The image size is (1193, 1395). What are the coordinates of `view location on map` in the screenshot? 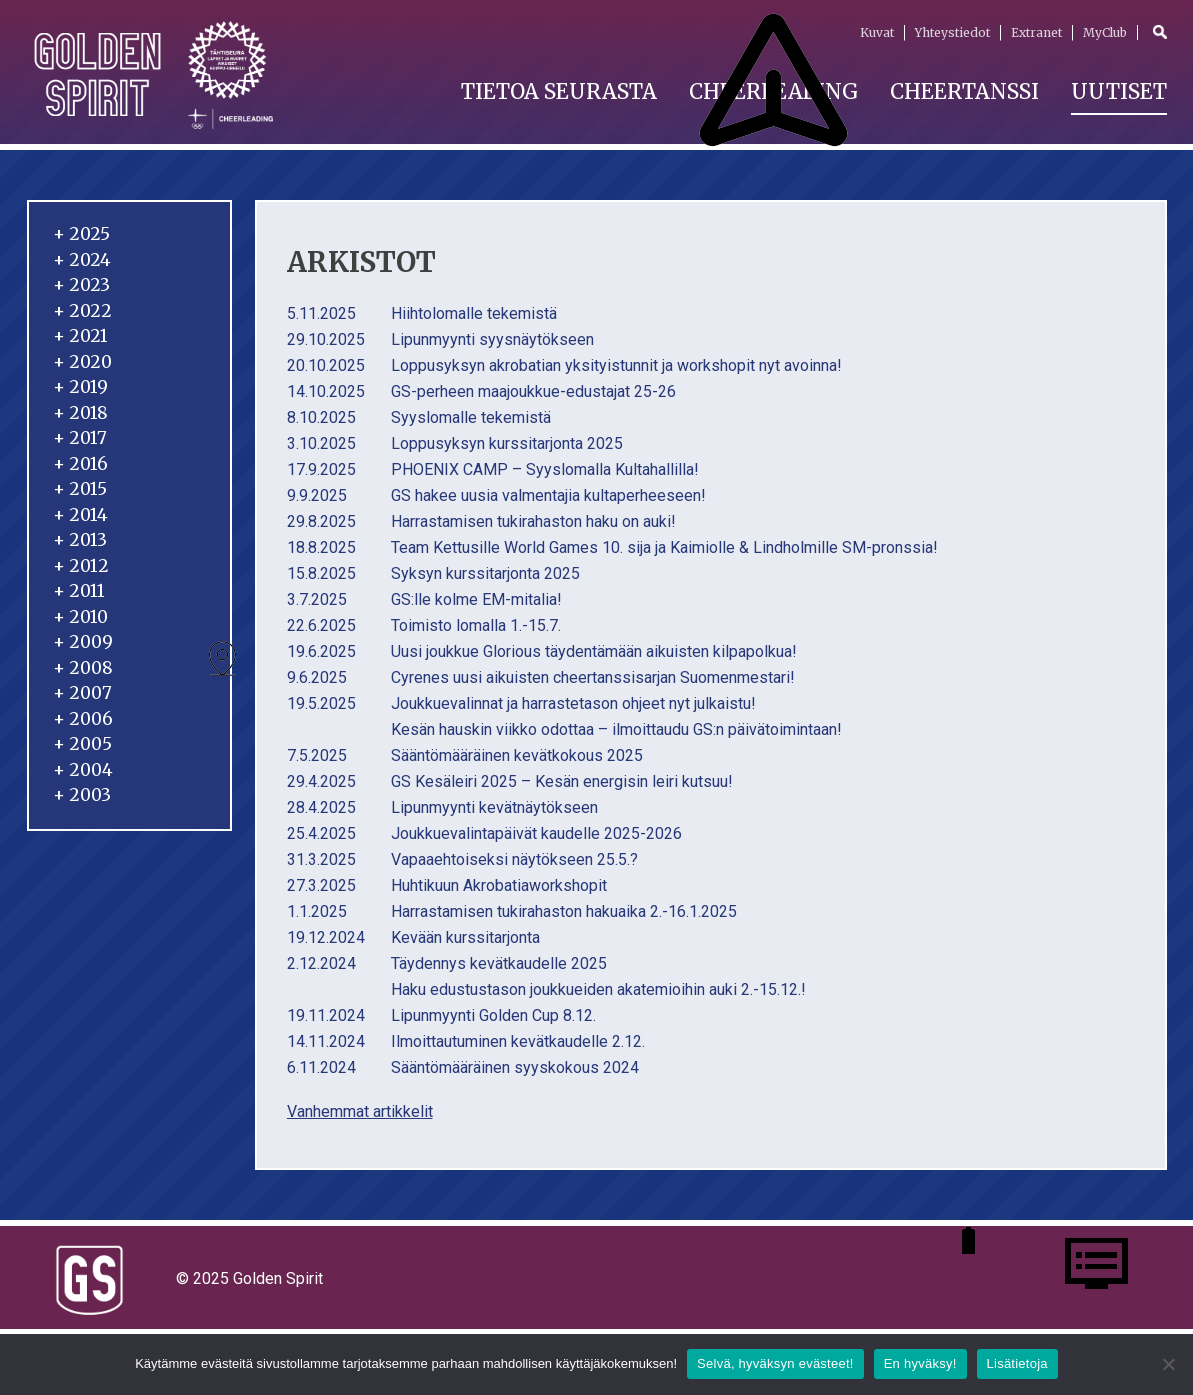 It's located at (222, 658).